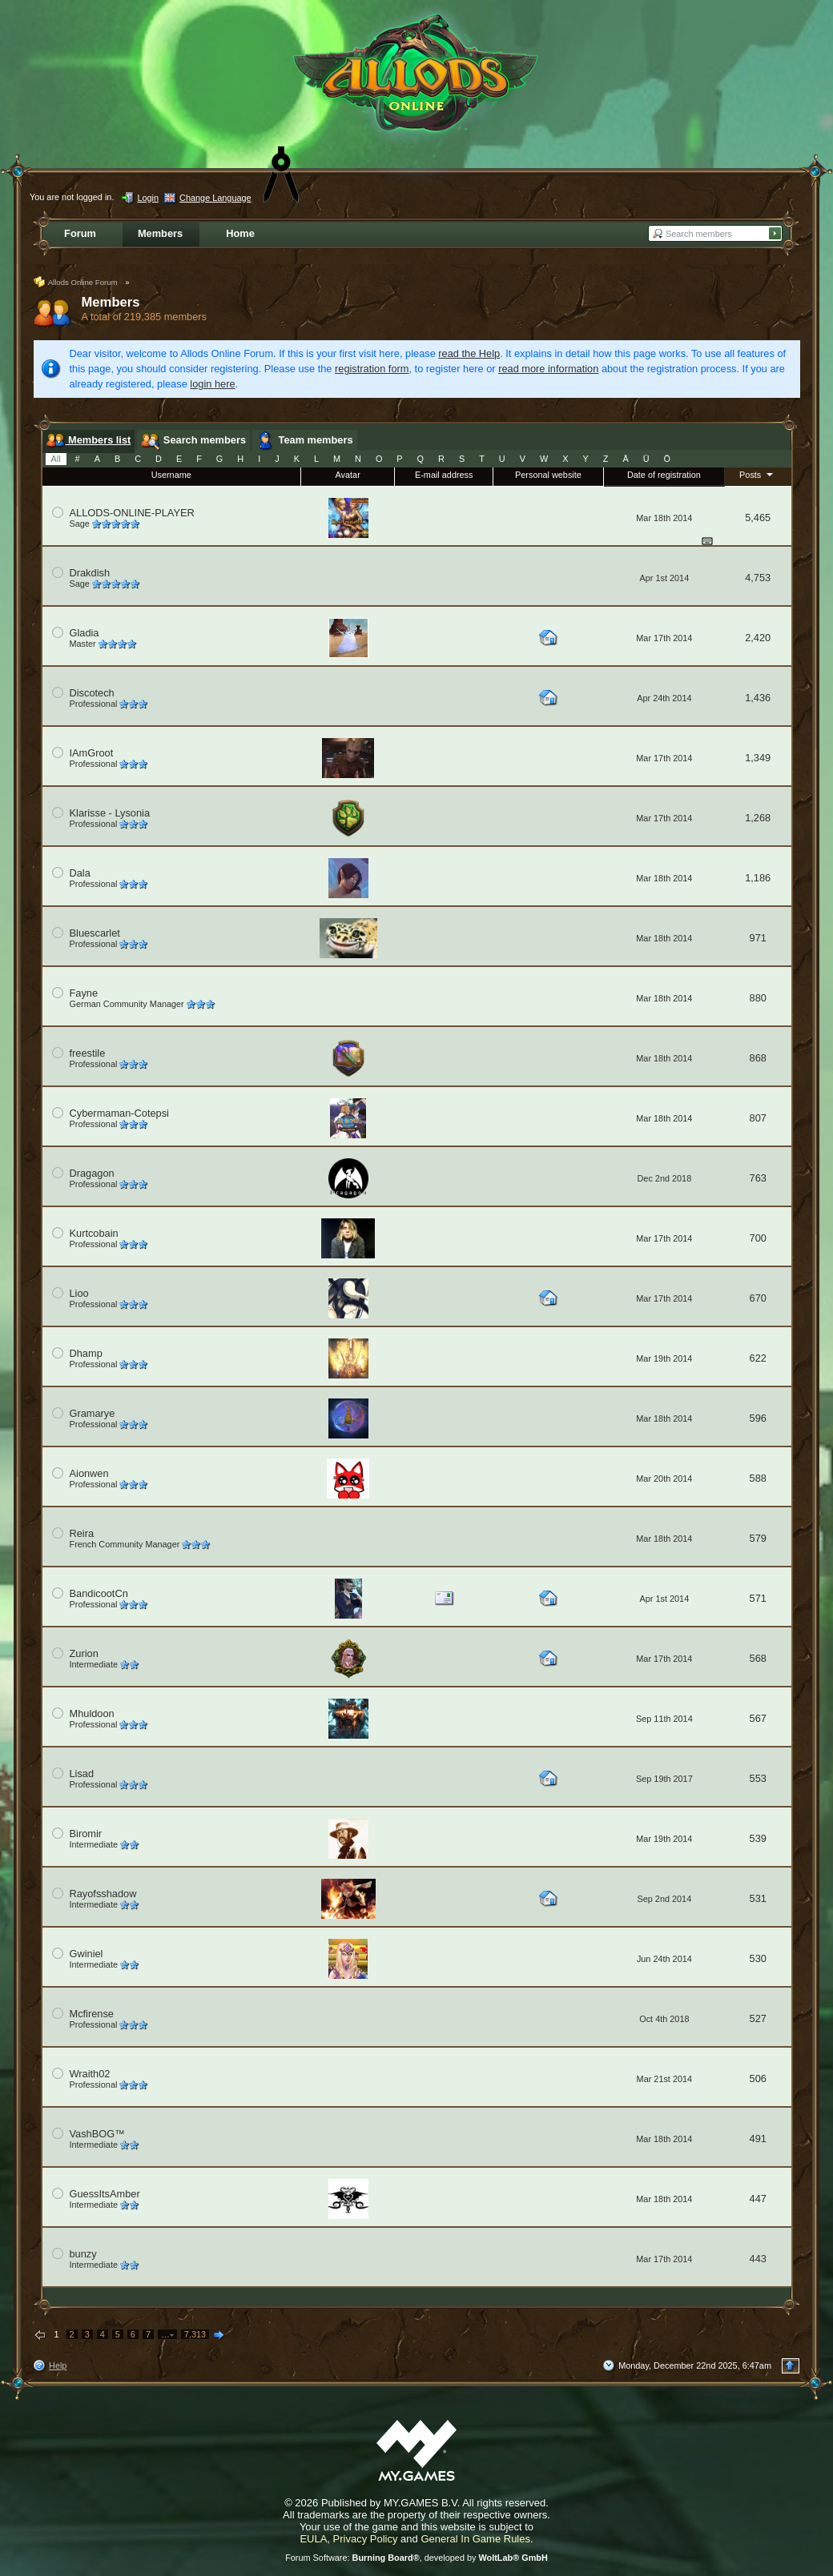 The width and height of the screenshot is (833, 2576). I want to click on open on-screen keyboard, so click(707, 541).